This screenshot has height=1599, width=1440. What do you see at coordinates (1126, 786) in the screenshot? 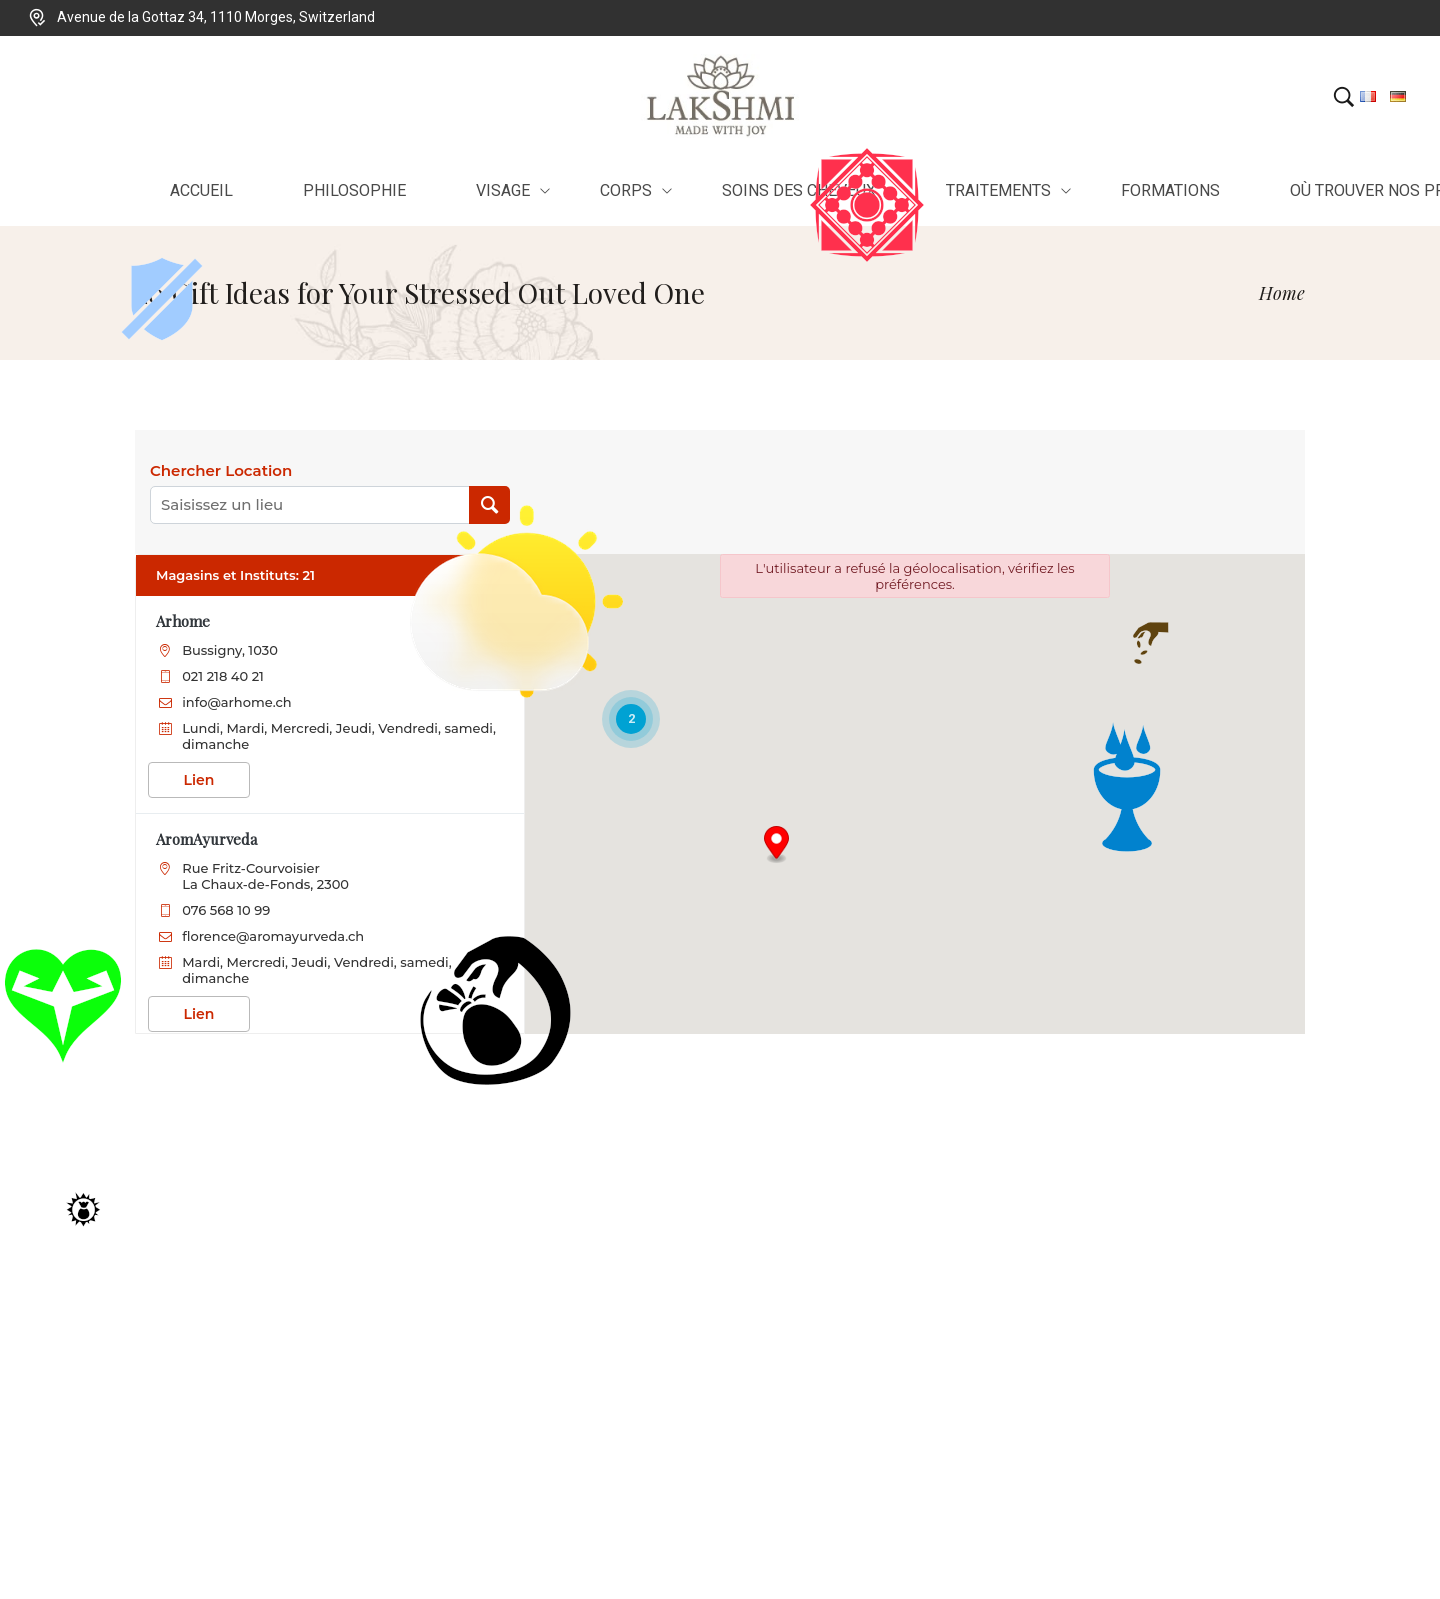
I see `select a potion or elixir item` at bounding box center [1126, 786].